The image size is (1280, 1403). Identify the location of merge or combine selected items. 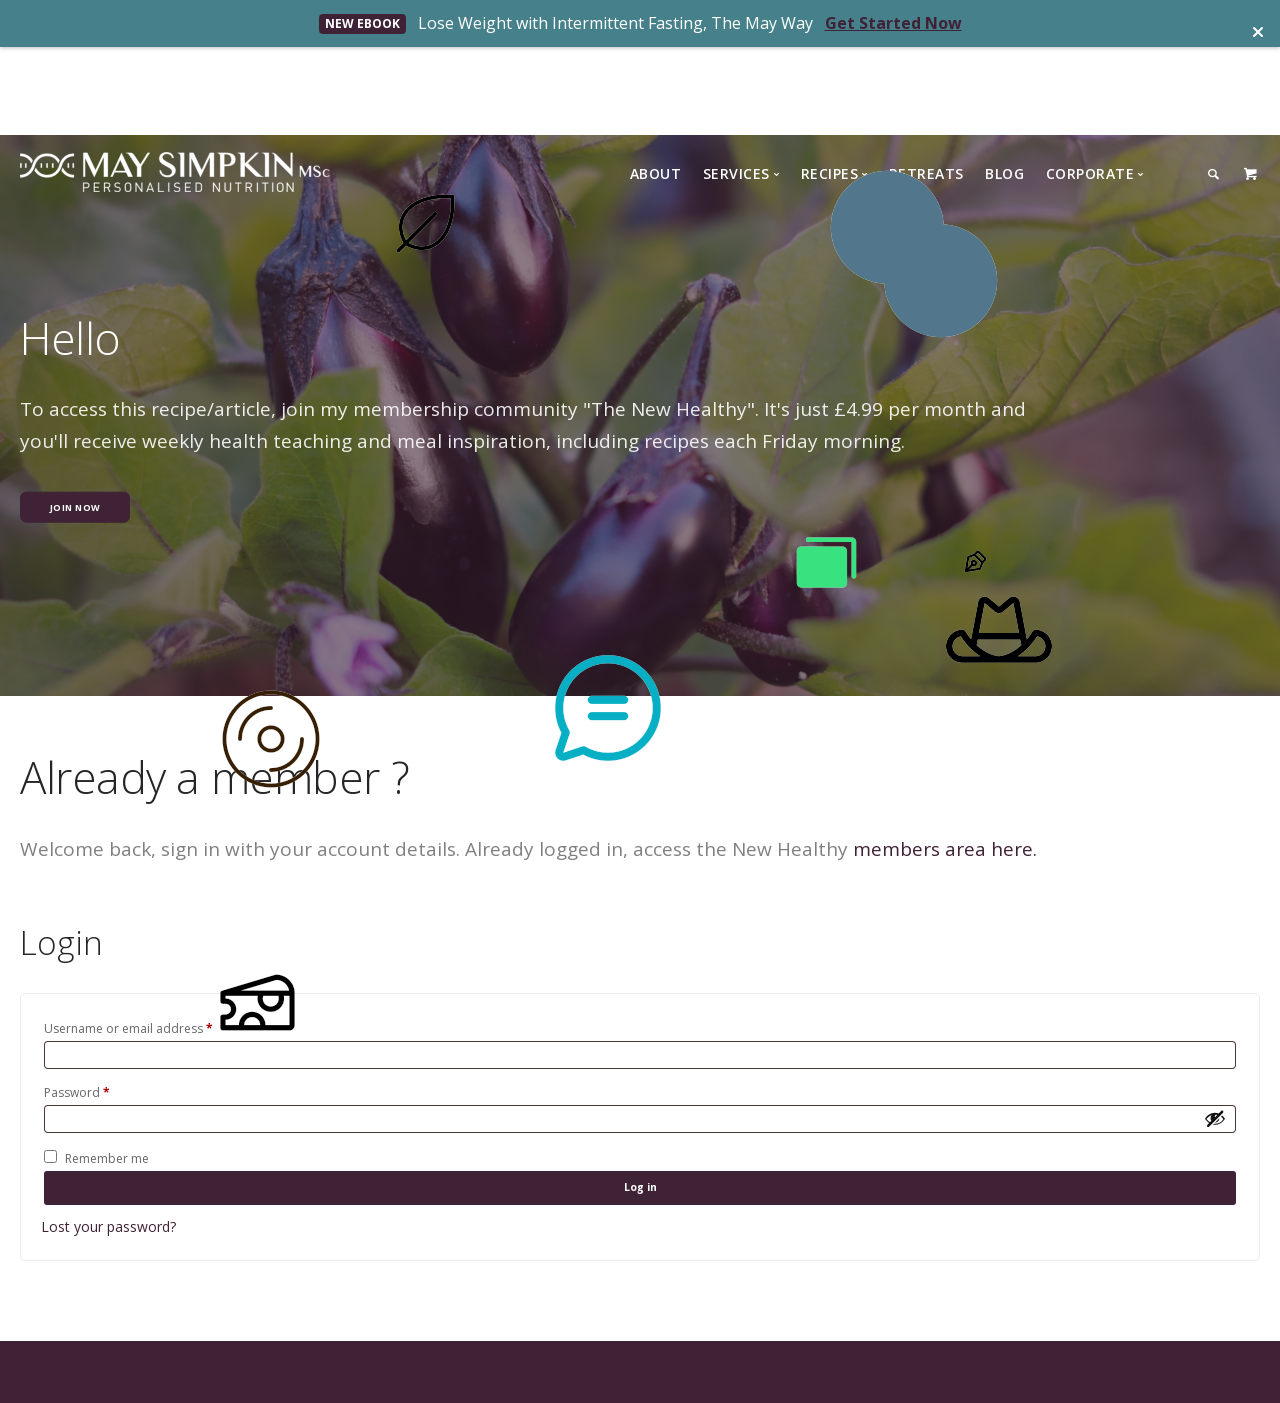
(914, 254).